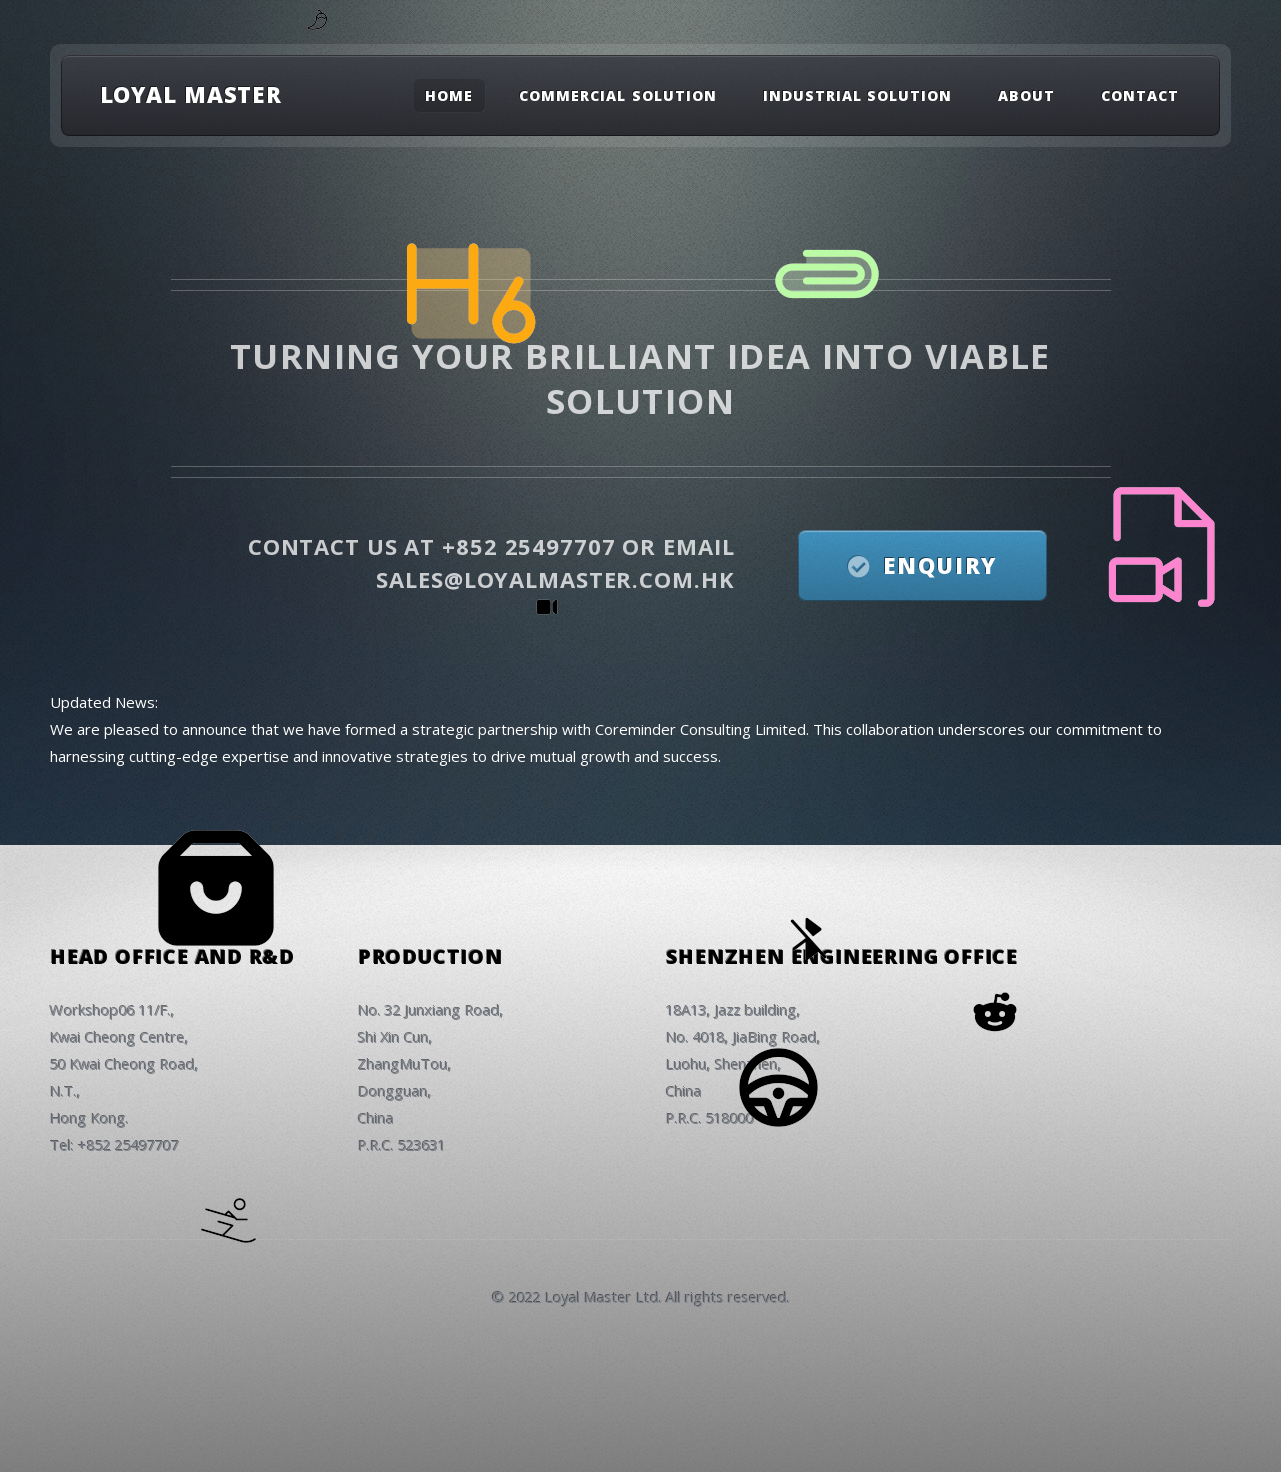 The image size is (1281, 1472). What do you see at coordinates (318, 20) in the screenshot?
I see `indicates spicy or hot food items` at bounding box center [318, 20].